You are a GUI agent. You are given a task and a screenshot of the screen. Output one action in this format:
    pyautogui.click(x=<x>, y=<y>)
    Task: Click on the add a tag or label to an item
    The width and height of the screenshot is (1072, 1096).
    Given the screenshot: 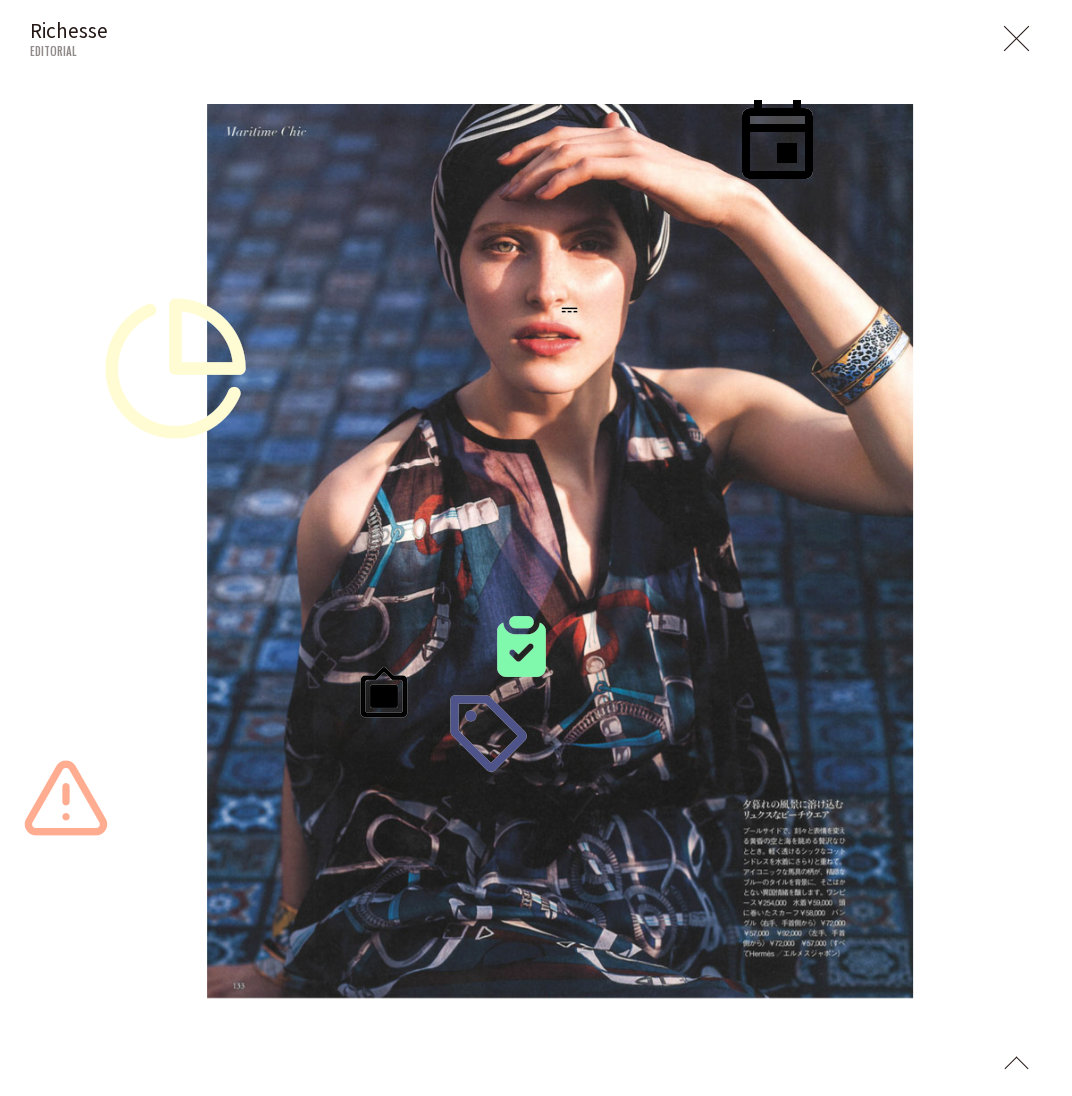 What is the action you would take?
    pyautogui.click(x=484, y=729)
    